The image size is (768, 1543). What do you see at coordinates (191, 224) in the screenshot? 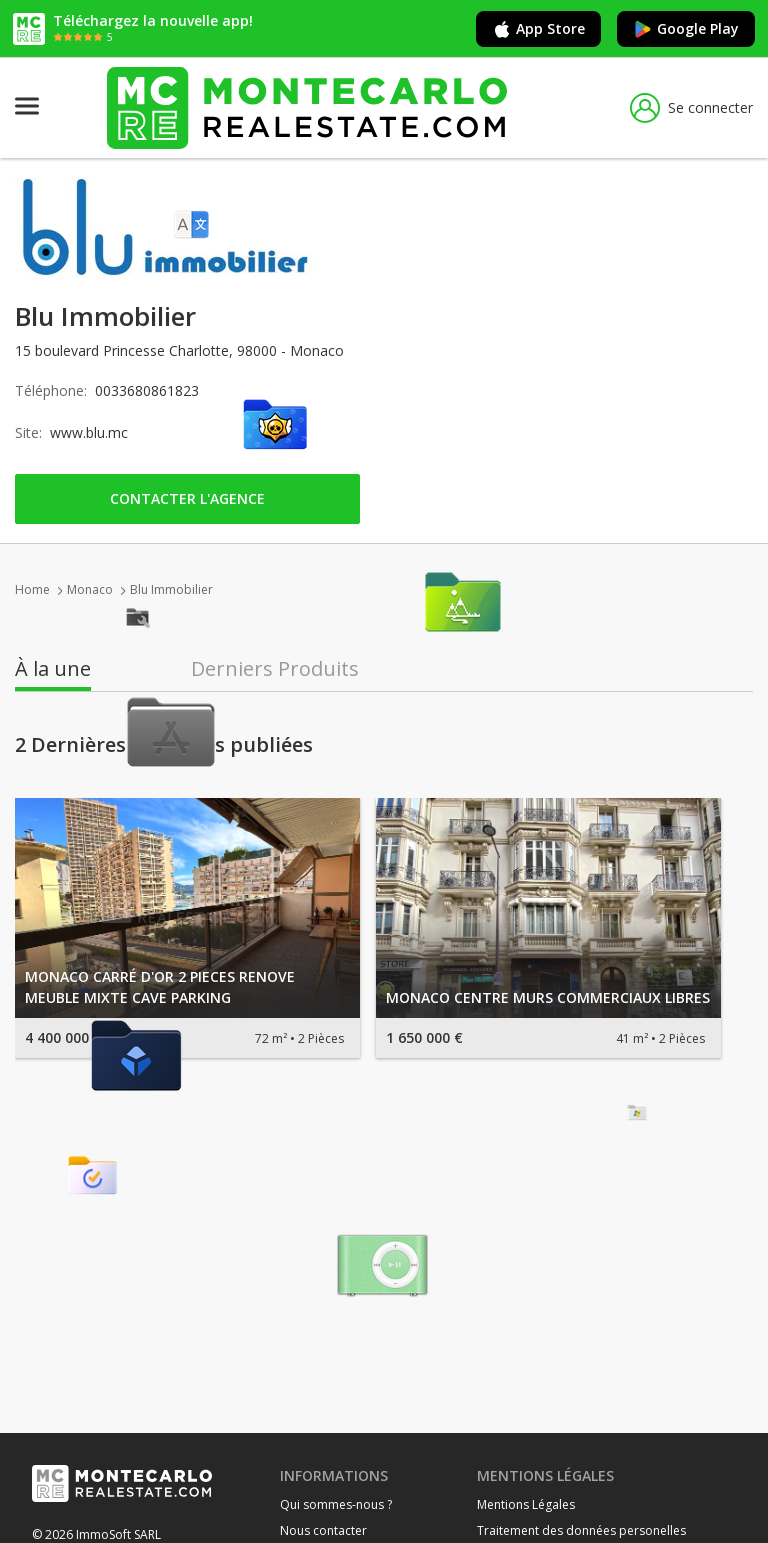
I see `access language and region settings` at bounding box center [191, 224].